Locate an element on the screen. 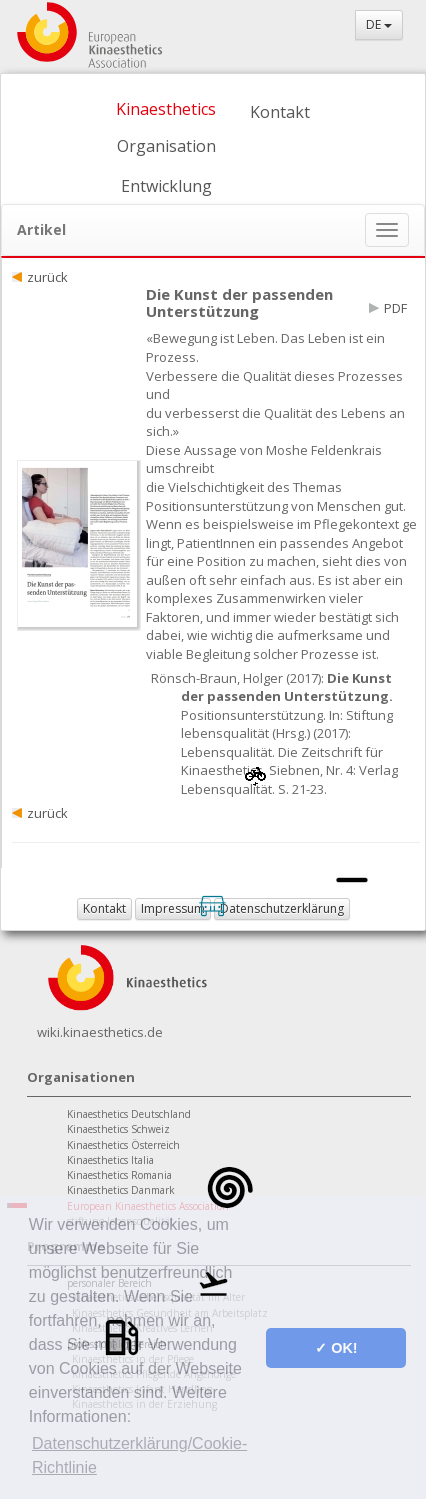 This screenshot has width=426, height=1499. find nearby electric bike rentals is located at coordinates (255, 776).